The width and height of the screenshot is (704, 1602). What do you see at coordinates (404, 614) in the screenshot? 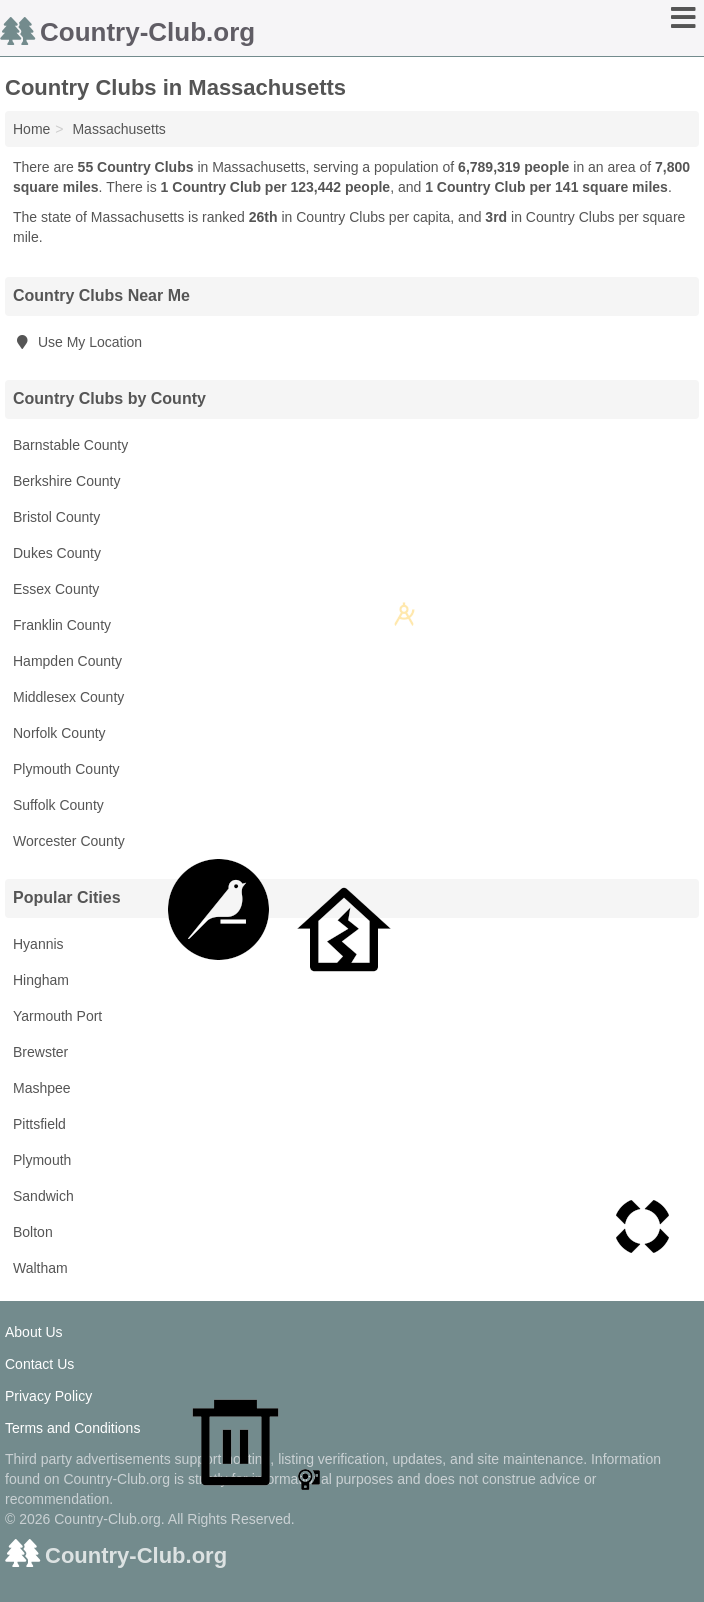
I see `access drawing compass tool` at bounding box center [404, 614].